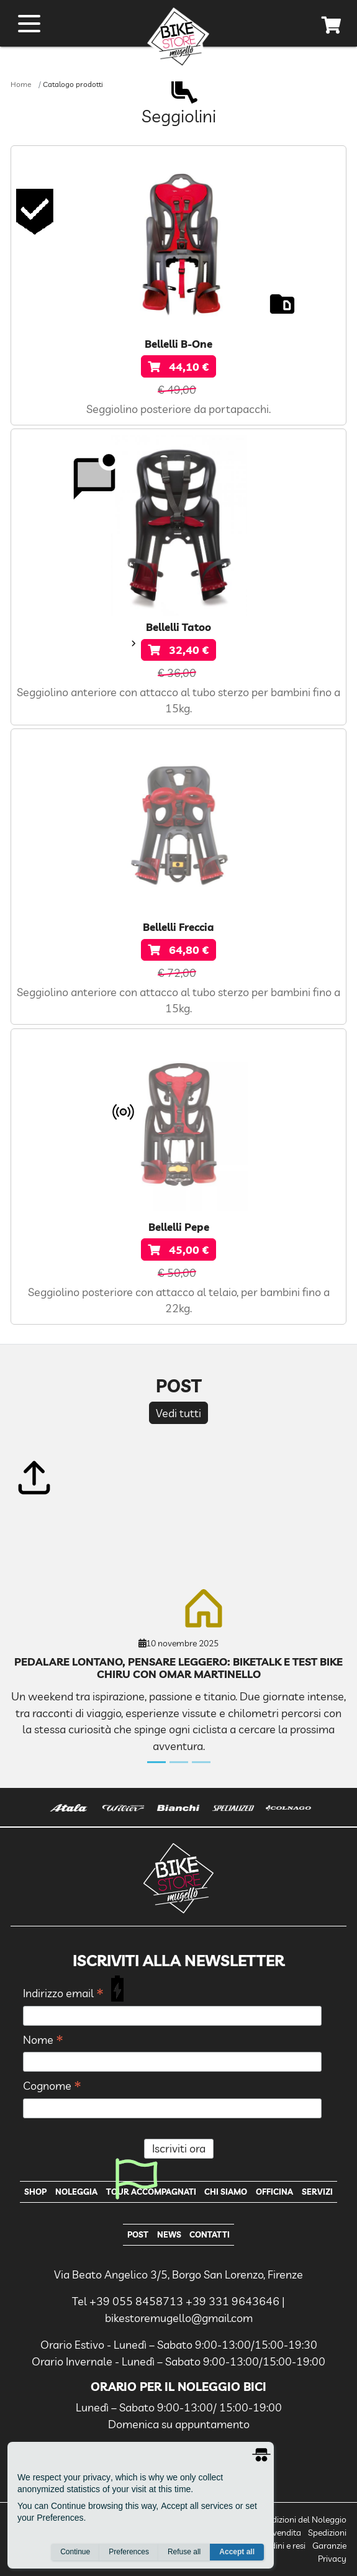 This screenshot has width=357, height=2576. What do you see at coordinates (94, 479) in the screenshot?
I see `indicates unread messages in chat` at bounding box center [94, 479].